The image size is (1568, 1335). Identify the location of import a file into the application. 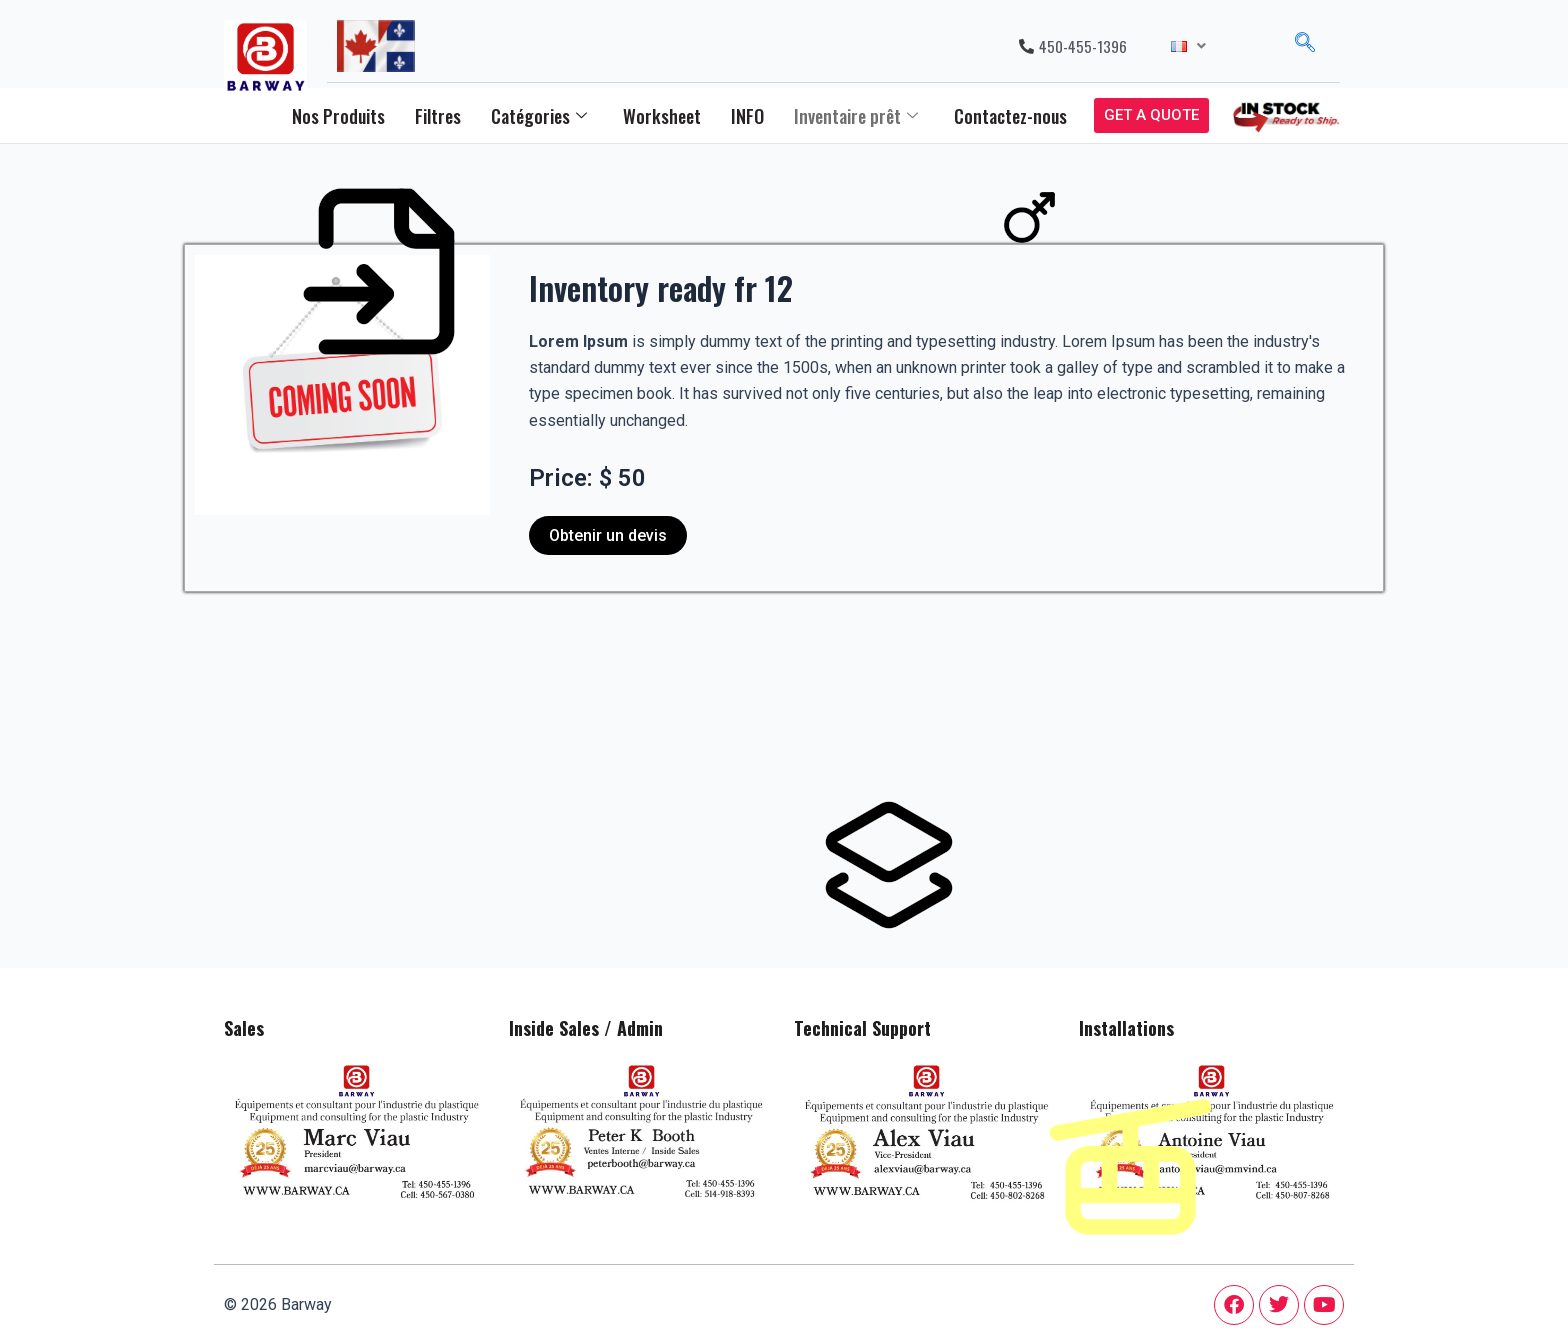
(386, 271).